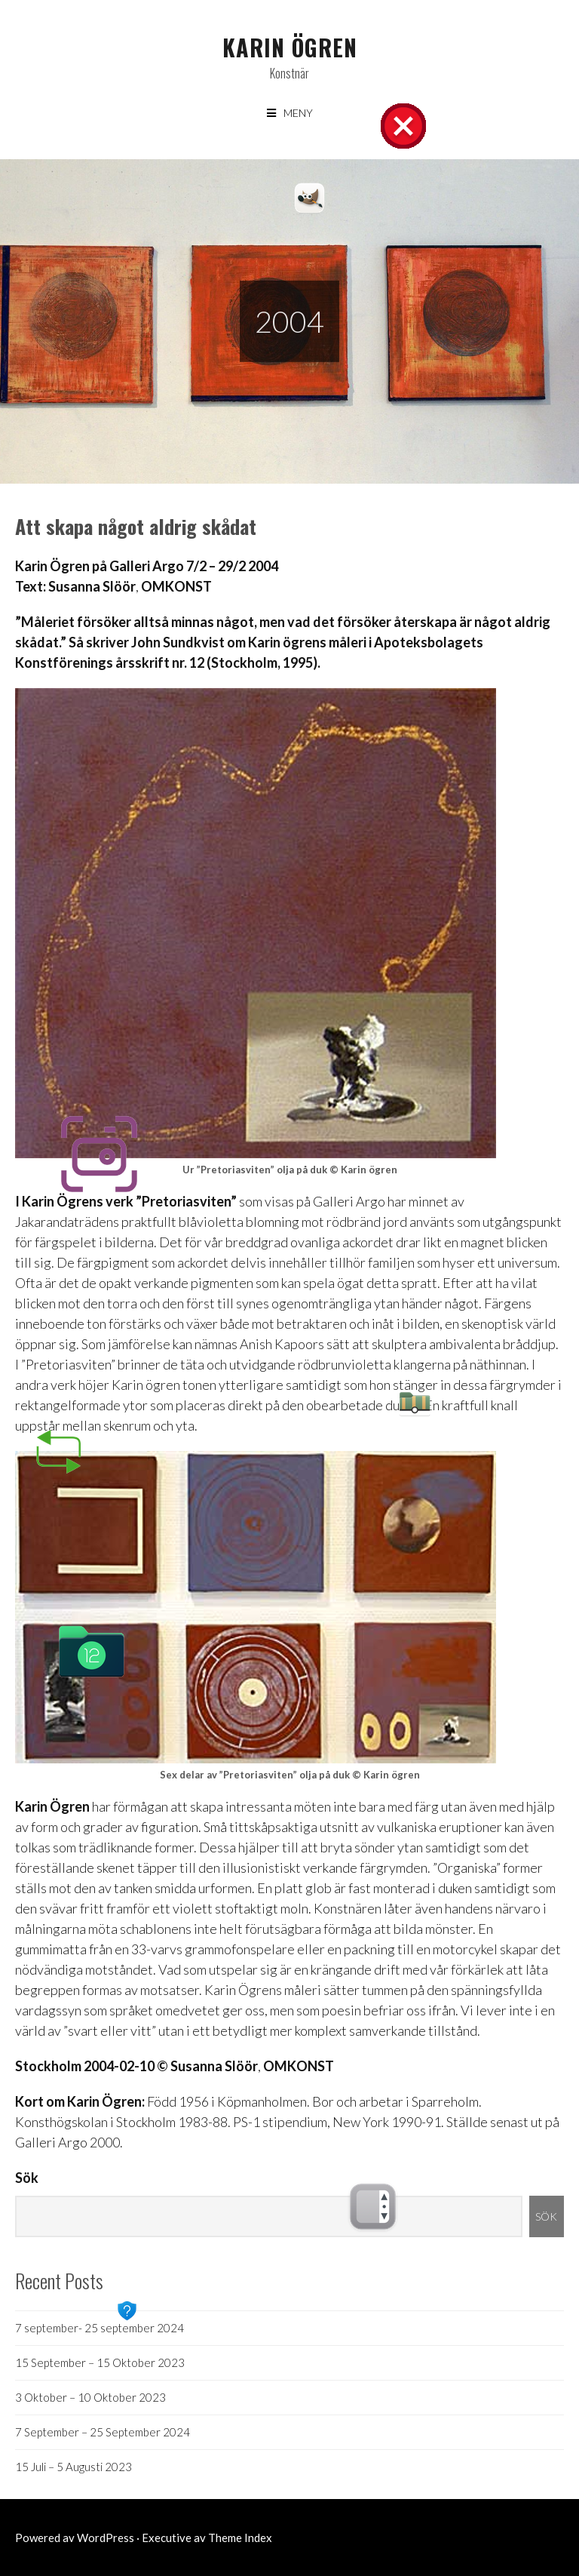 The width and height of the screenshot is (579, 2576). I want to click on sync or refresh mail inbox, so click(59, 1451).